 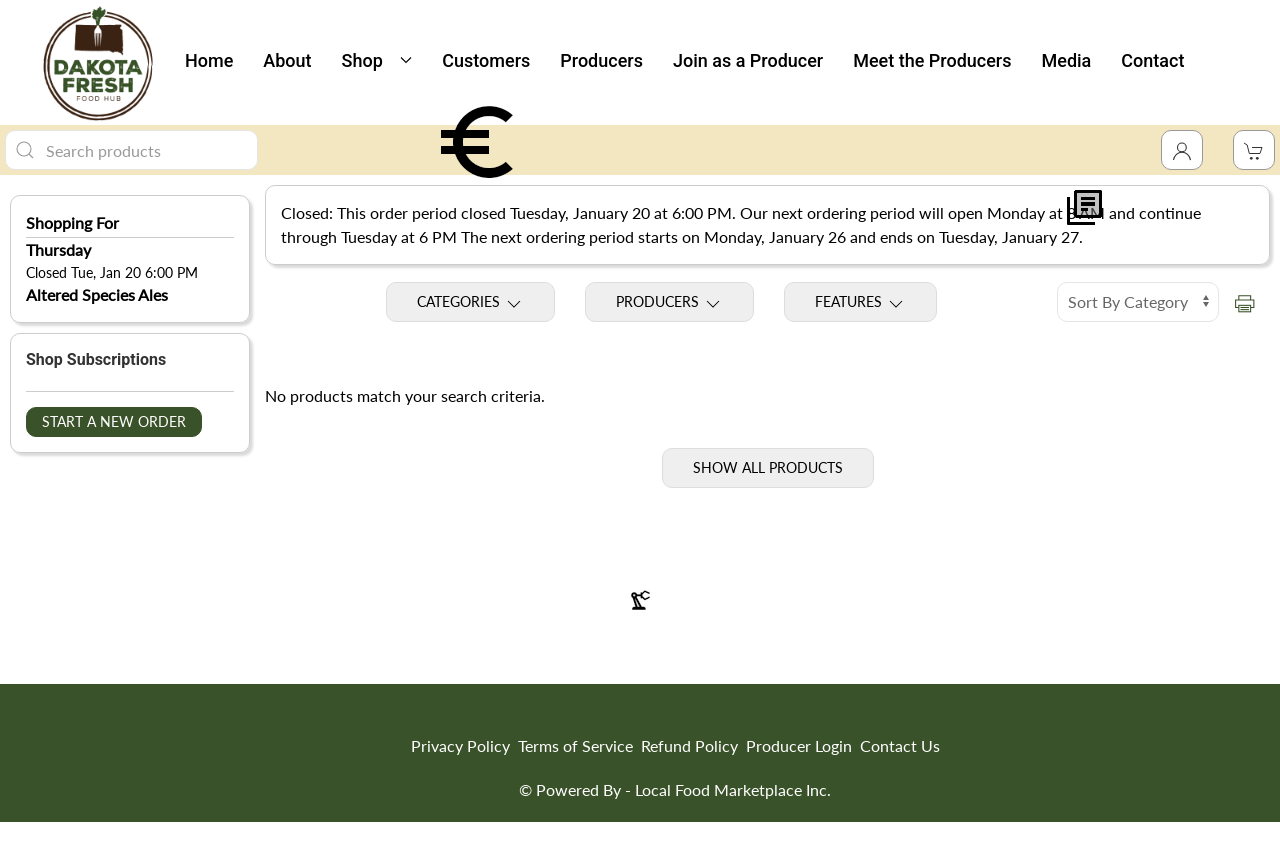 I want to click on view prices in euros, so click(x=477, y=142).